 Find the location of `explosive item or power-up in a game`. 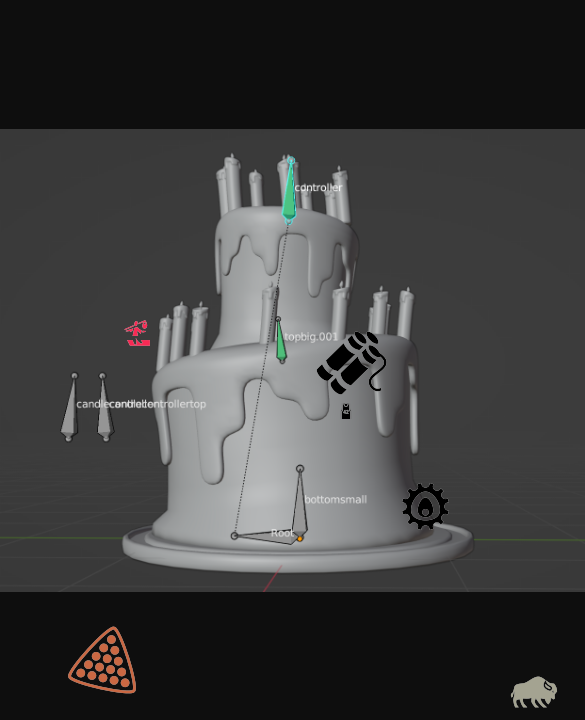

explosive item or power-up in a game is located at coordinates (351, 359).